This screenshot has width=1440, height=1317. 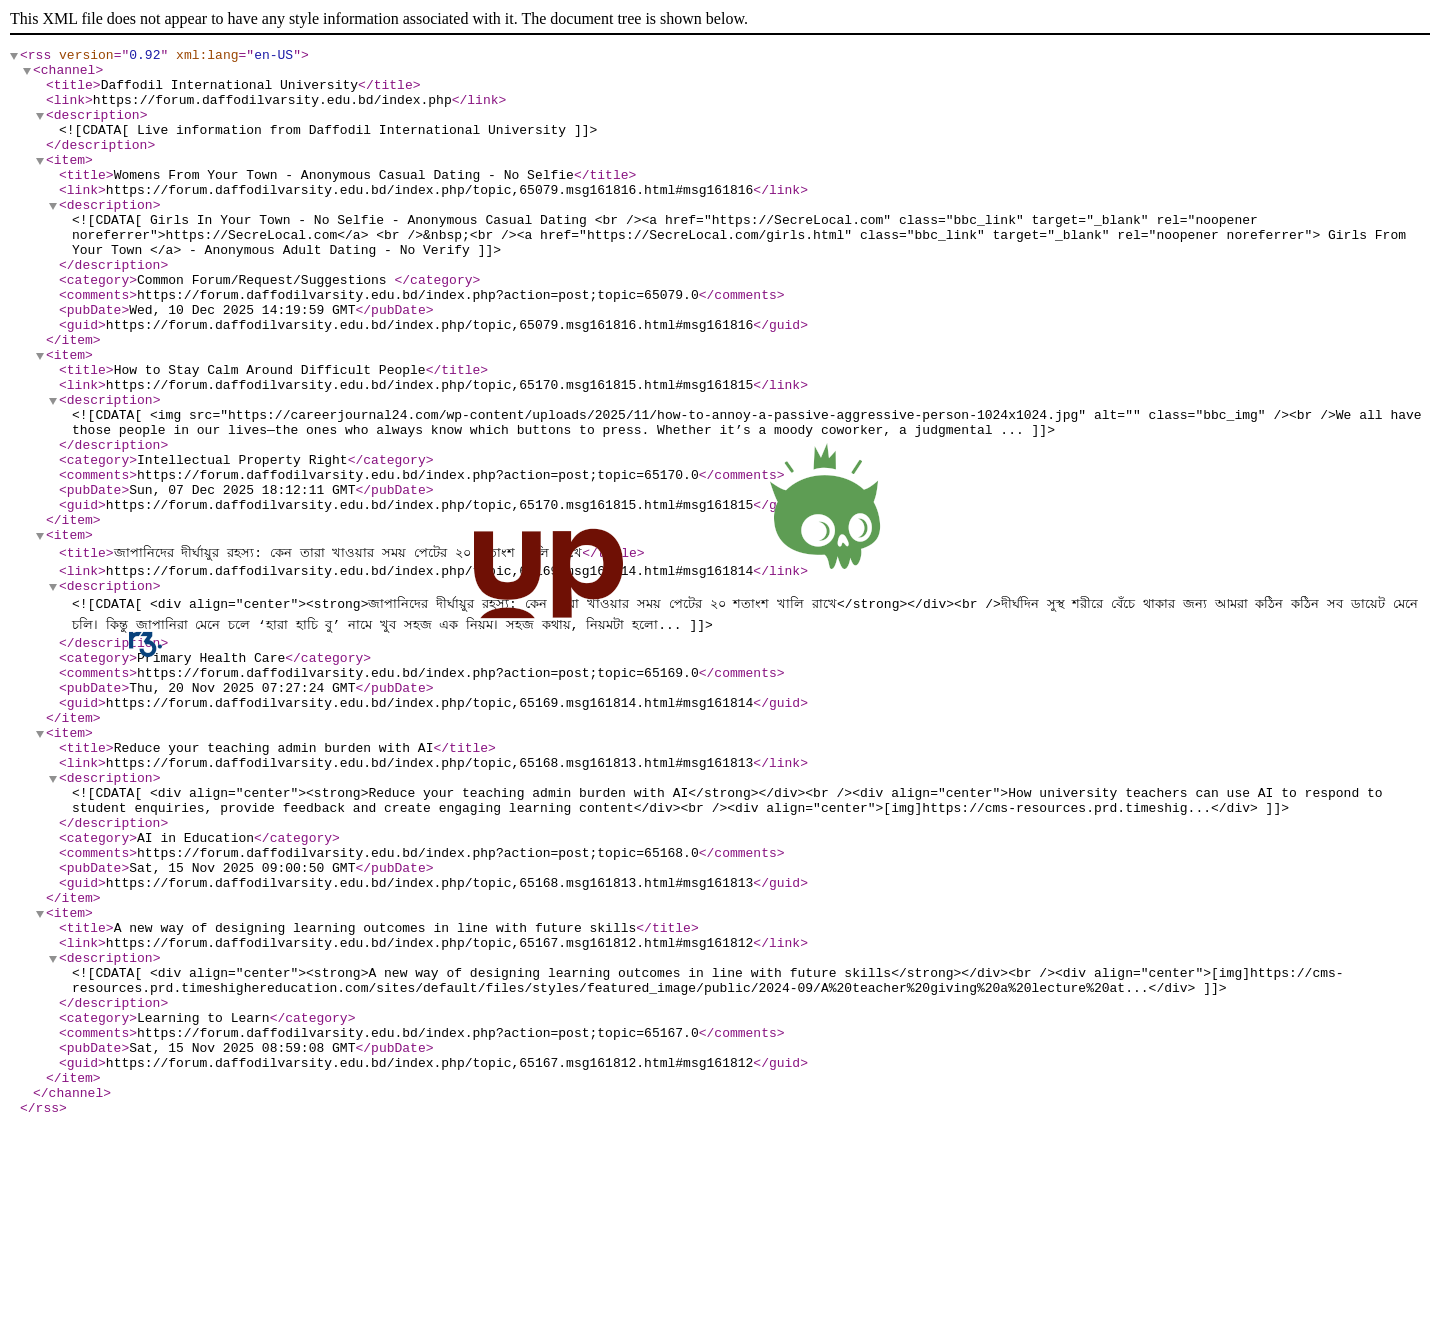 I want to click on visit the Uplabs design resources website, so click(x=548, y=573).